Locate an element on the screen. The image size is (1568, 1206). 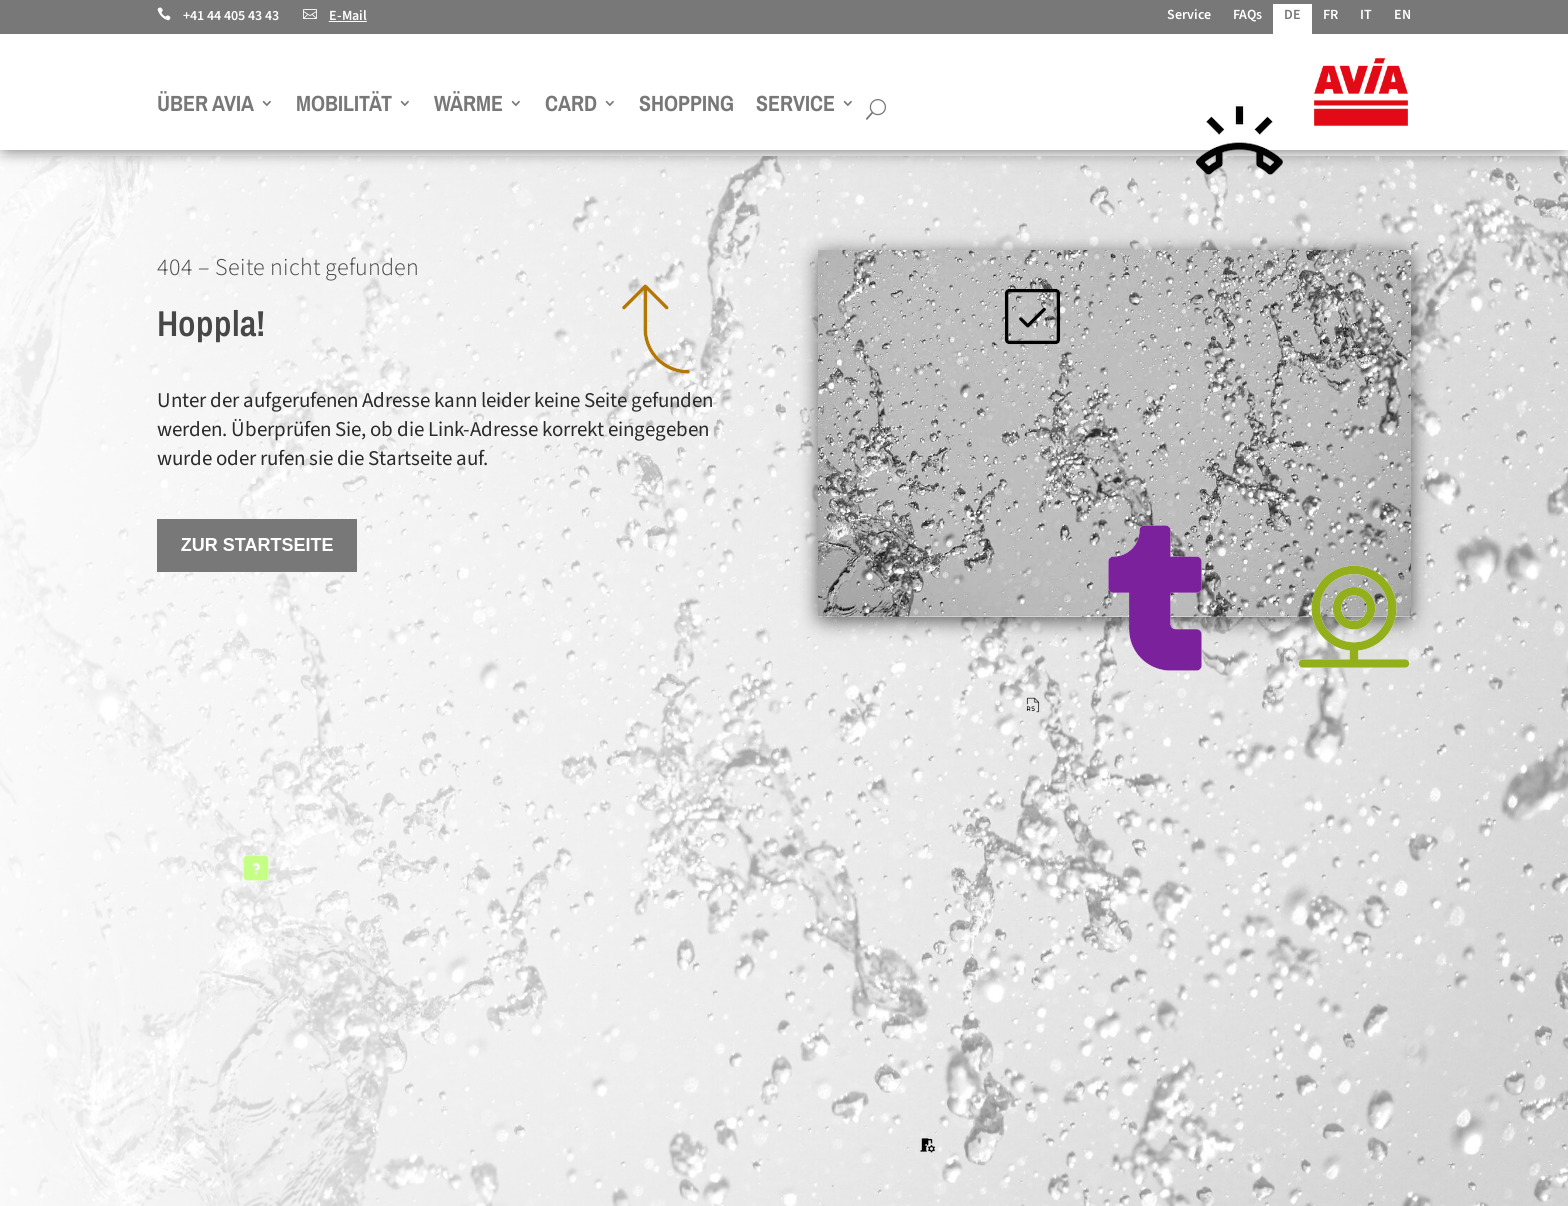
enable webcam or video camera is located at coordinates (1354, 621).